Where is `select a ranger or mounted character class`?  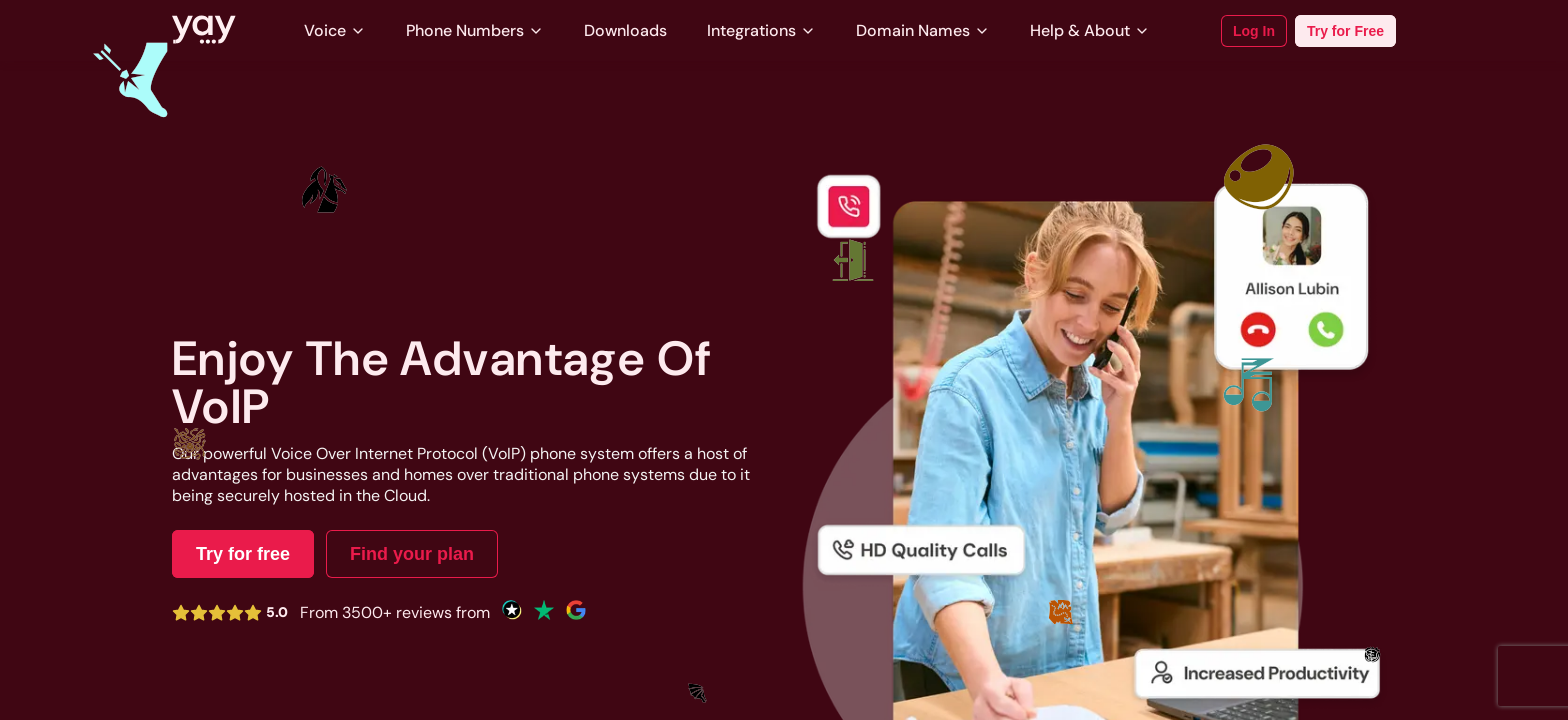 select a ranger or mounted character class is located at coordinates (324, 189).